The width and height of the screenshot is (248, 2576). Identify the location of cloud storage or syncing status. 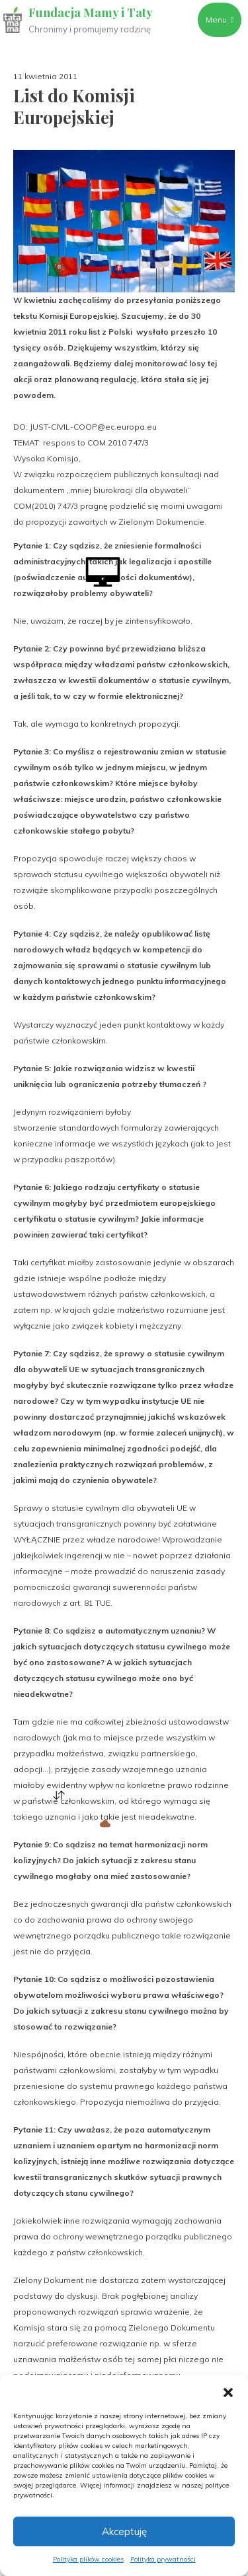
(105, 1824).